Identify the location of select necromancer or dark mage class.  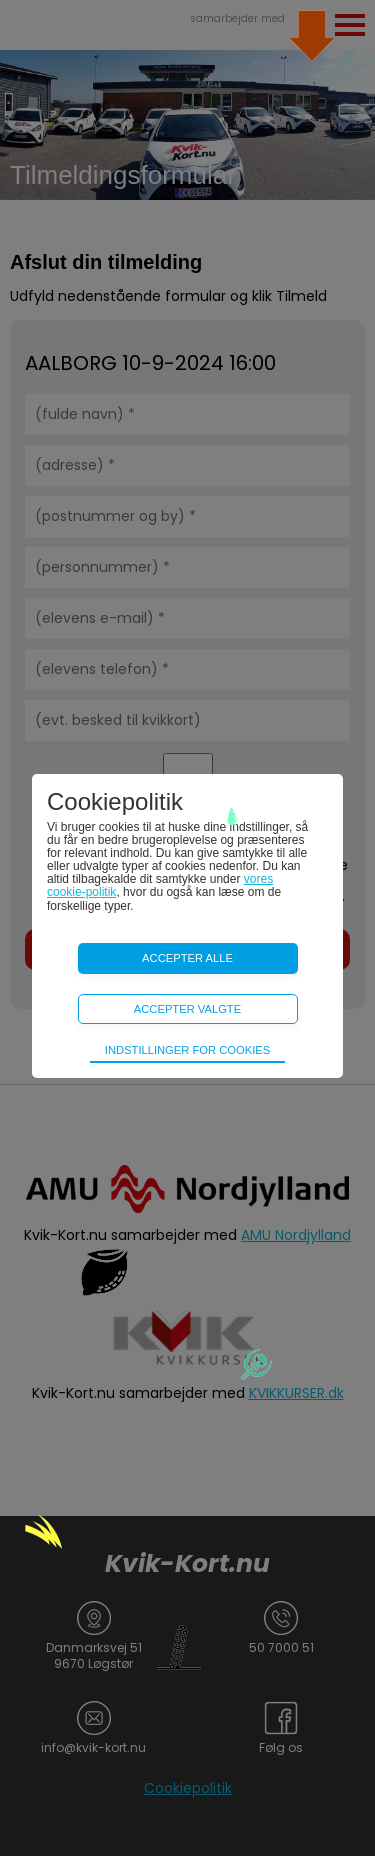
(256, 1364).